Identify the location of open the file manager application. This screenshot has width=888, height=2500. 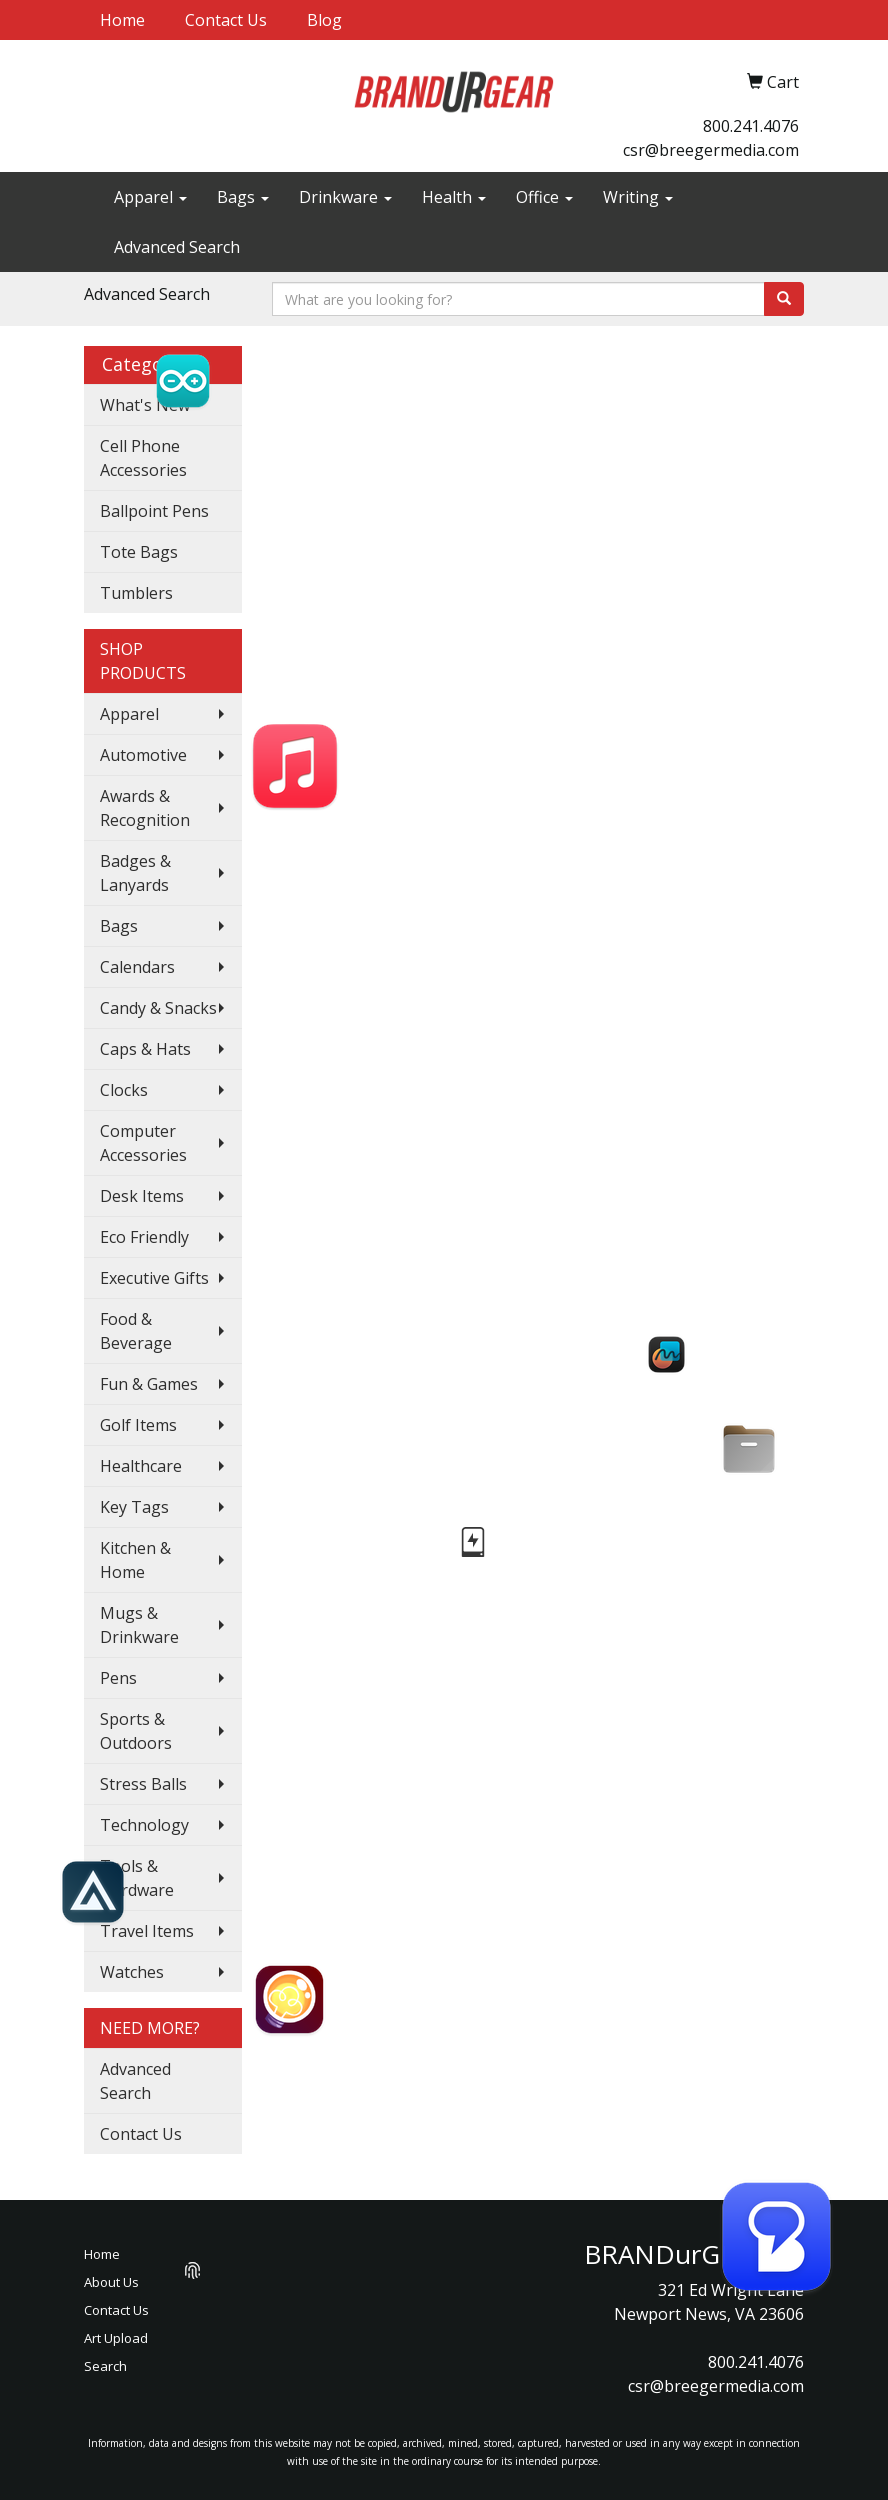
(749, 1449).